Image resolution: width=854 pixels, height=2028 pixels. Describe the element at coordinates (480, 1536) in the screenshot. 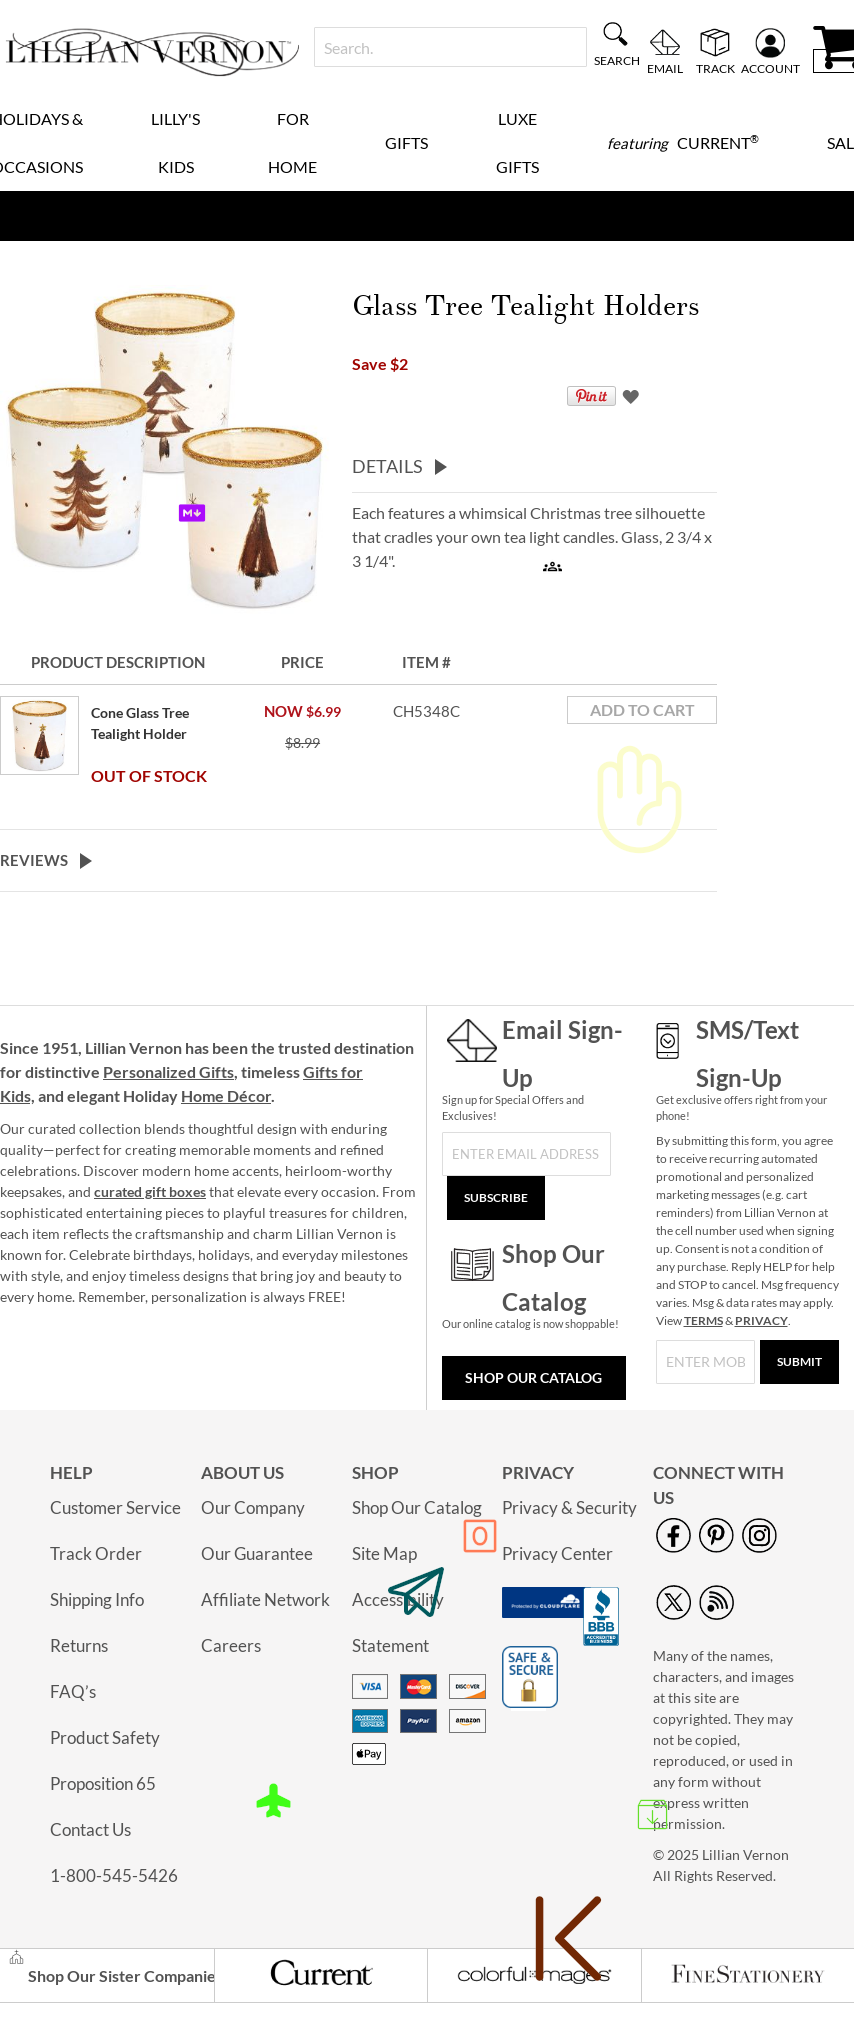

I see `indicates zero or null value` at that location.